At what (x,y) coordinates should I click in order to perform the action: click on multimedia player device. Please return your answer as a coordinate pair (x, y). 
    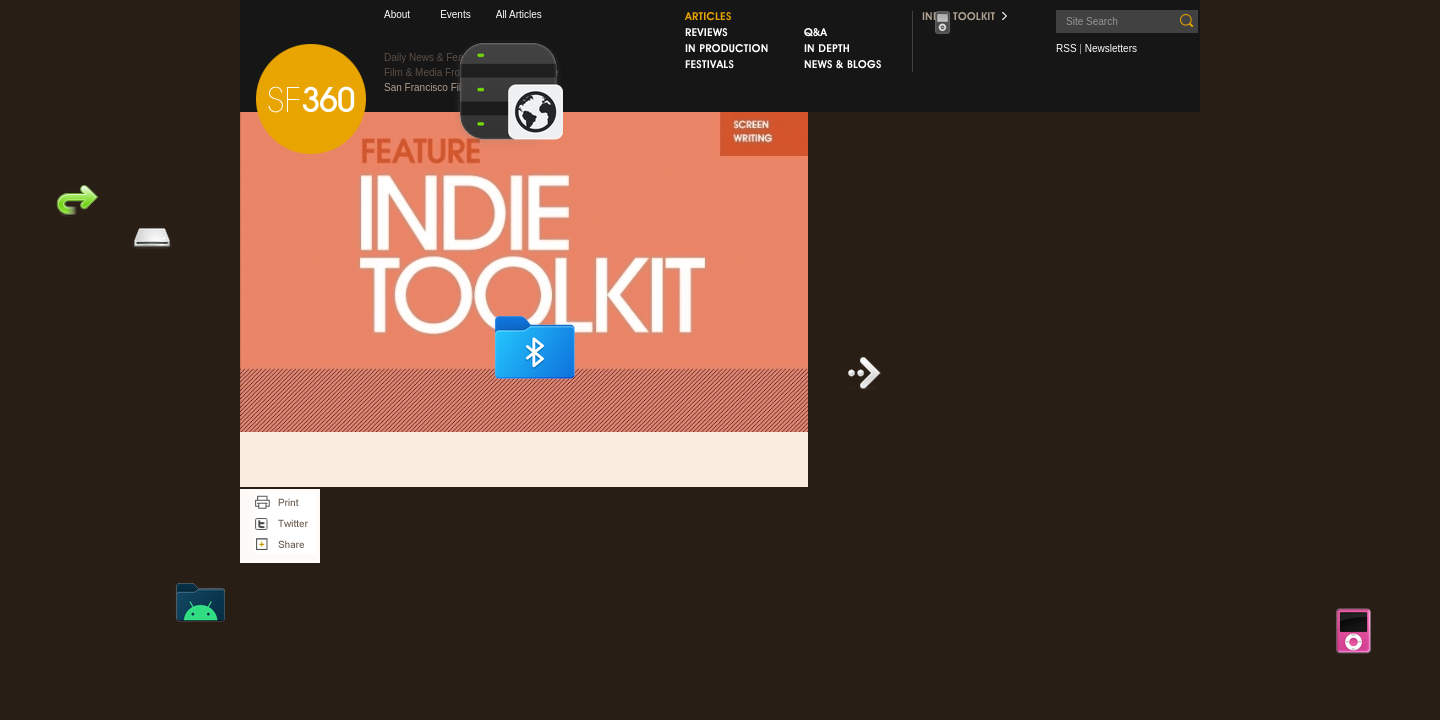
    Looking at the image, I should click on (942, 22).